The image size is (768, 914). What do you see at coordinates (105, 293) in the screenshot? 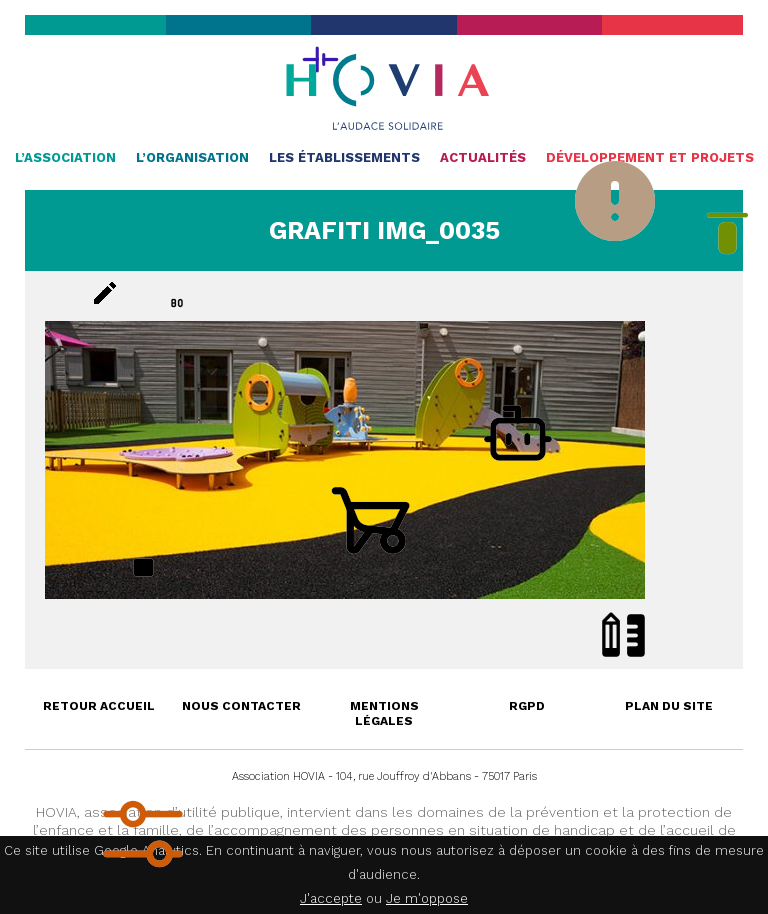
I see `edit or modify content` at bounding box center [105, 293].